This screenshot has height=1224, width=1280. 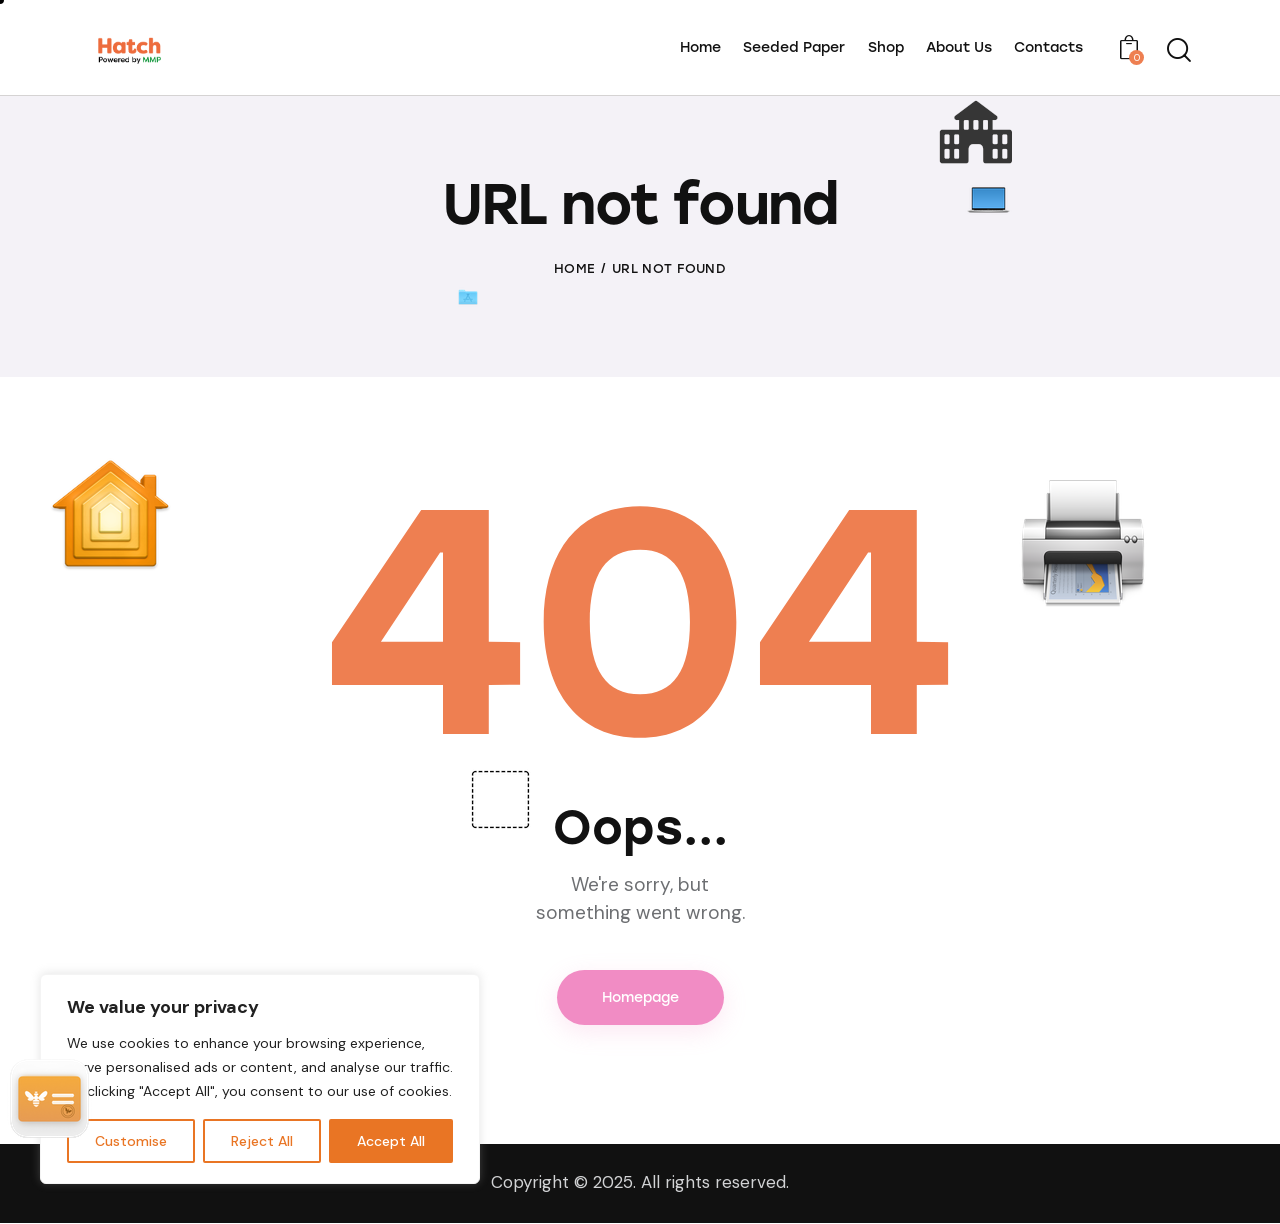 I want to click on indicates content not yet loaded, so click(x=500, y=799).